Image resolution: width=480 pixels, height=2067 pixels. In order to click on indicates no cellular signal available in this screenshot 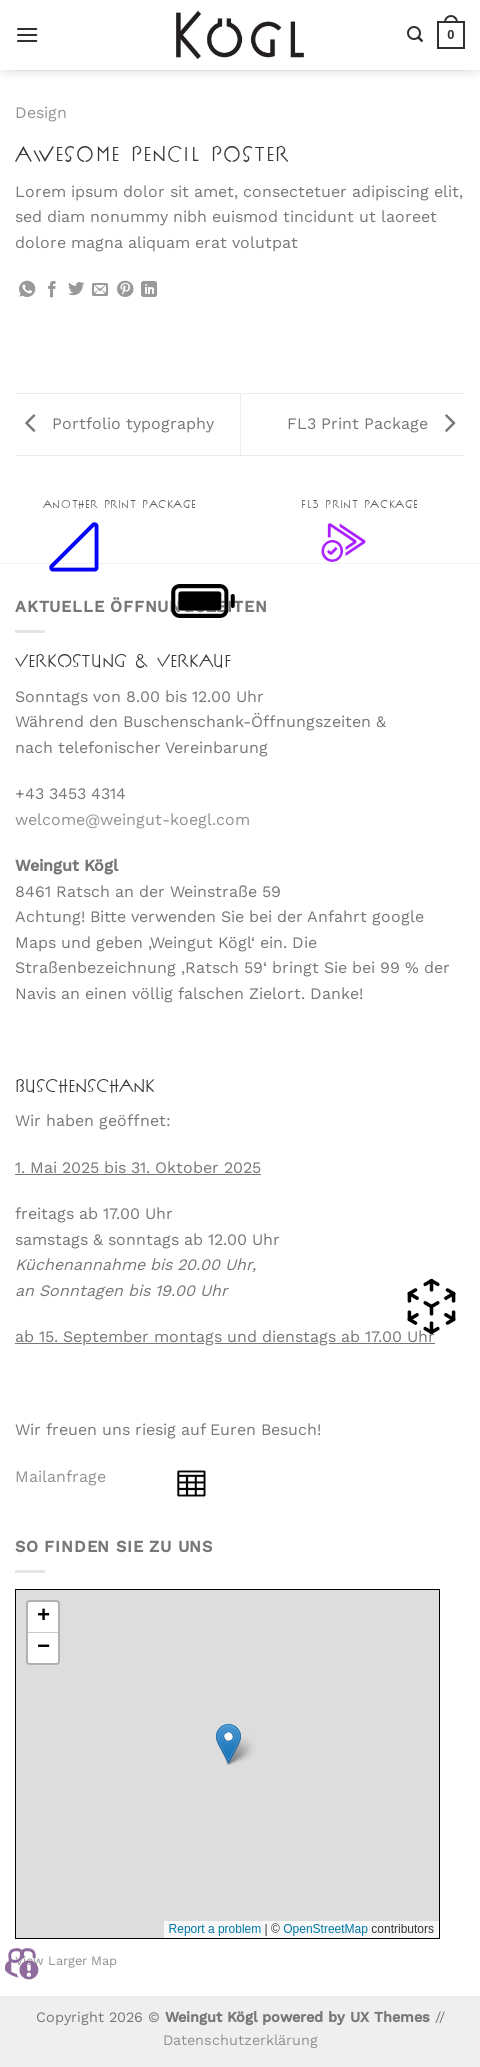, I will do `click(78, 549)`.